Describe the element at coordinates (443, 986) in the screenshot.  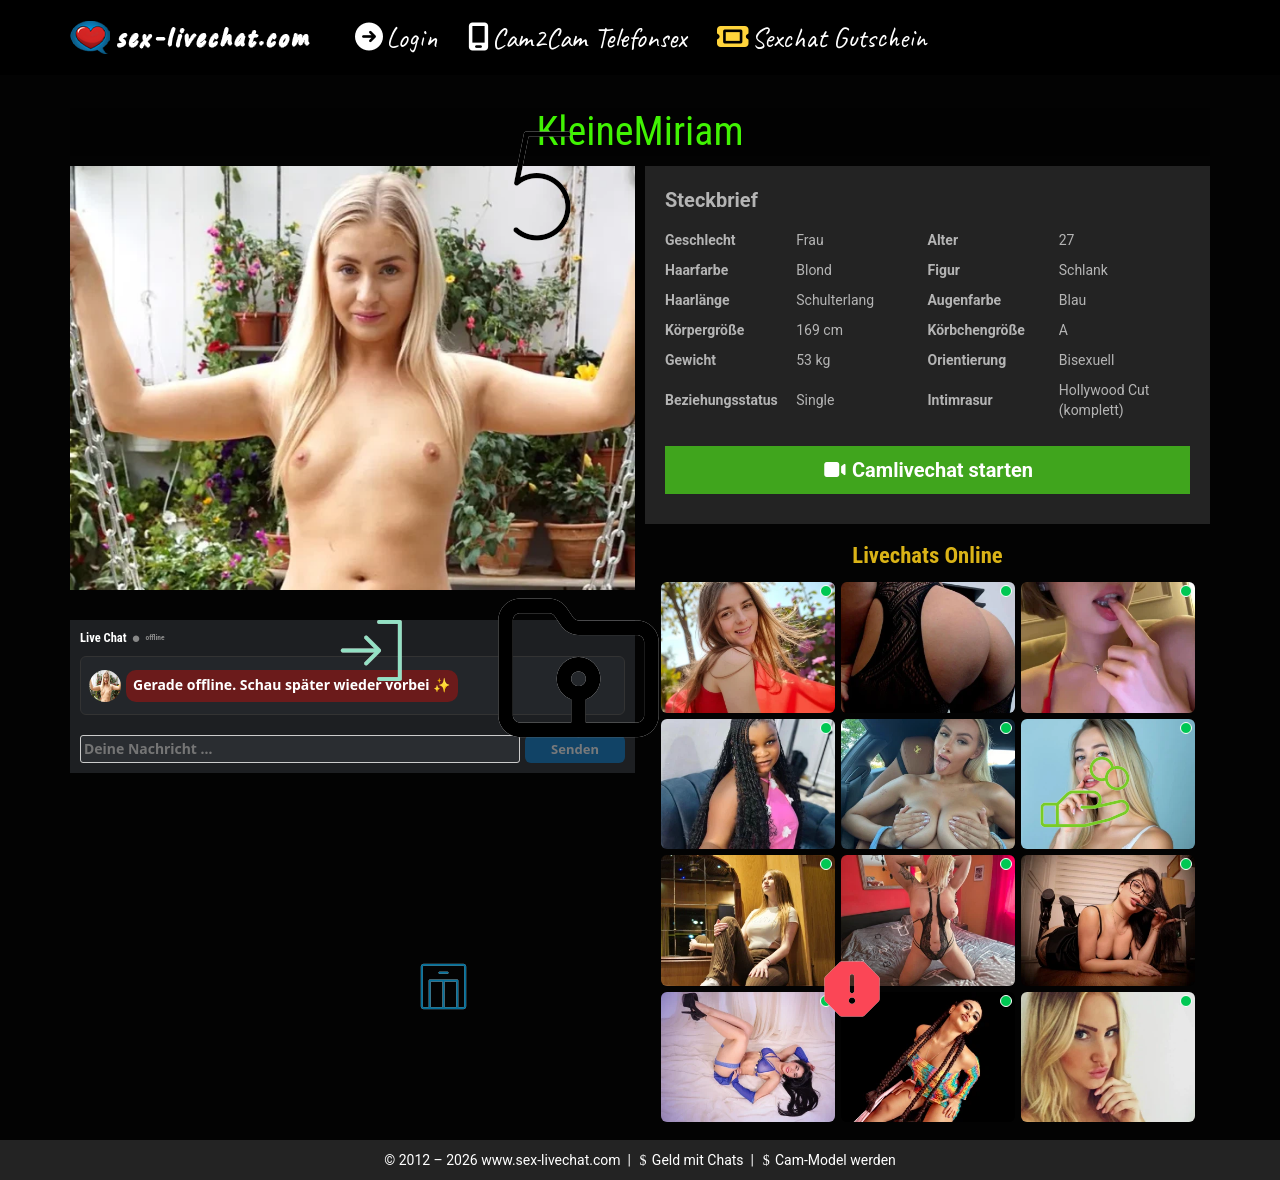
I see `indicates elevator access nearby` at that location.